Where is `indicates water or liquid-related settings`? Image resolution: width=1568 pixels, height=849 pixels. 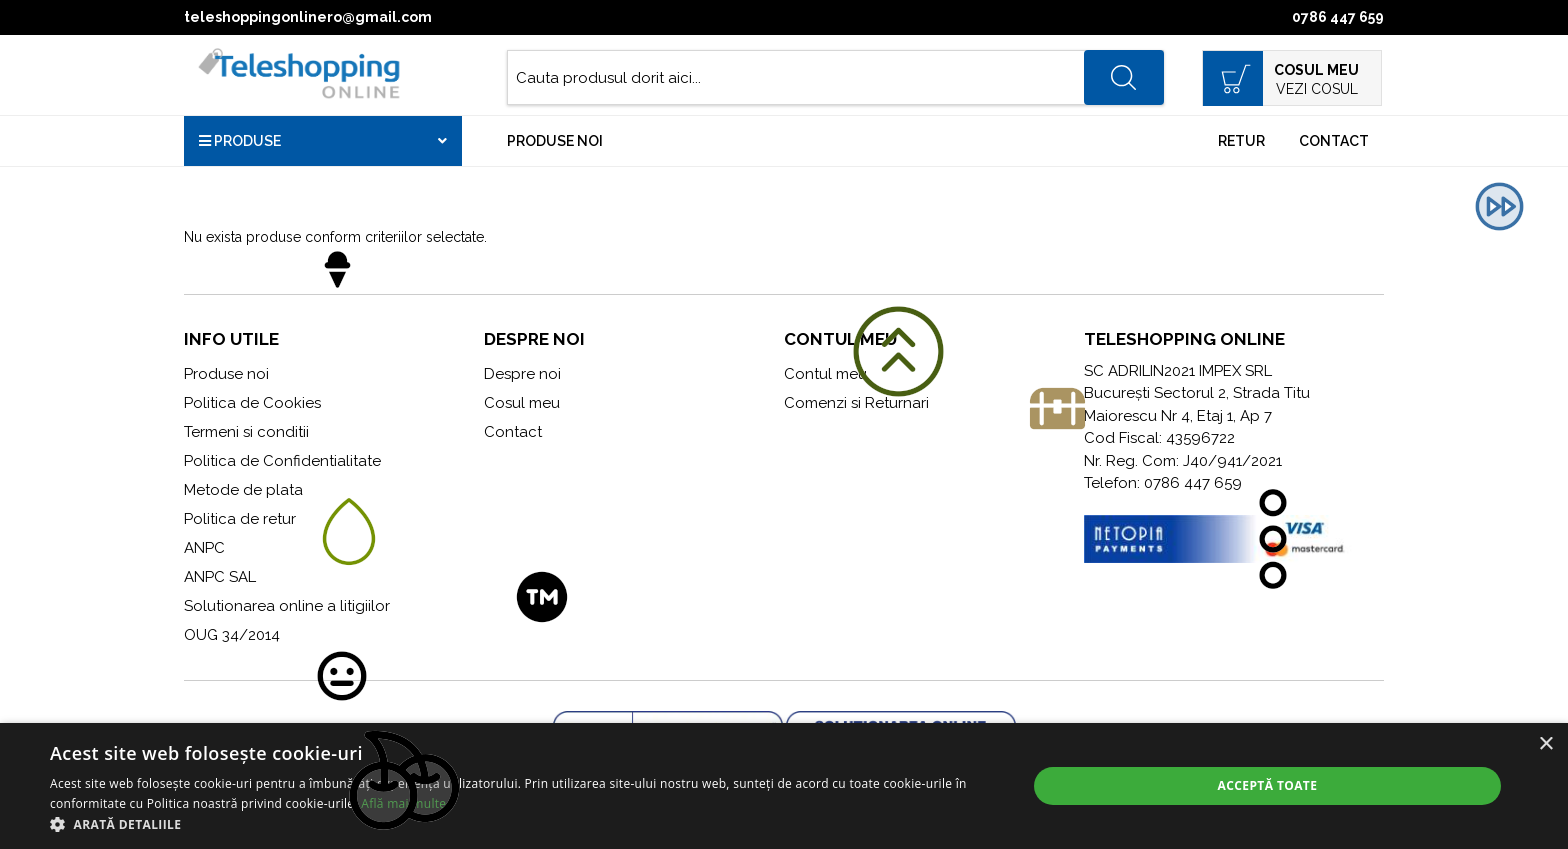 indicates water or liquid-related settings is located at coordinates (349, 534).